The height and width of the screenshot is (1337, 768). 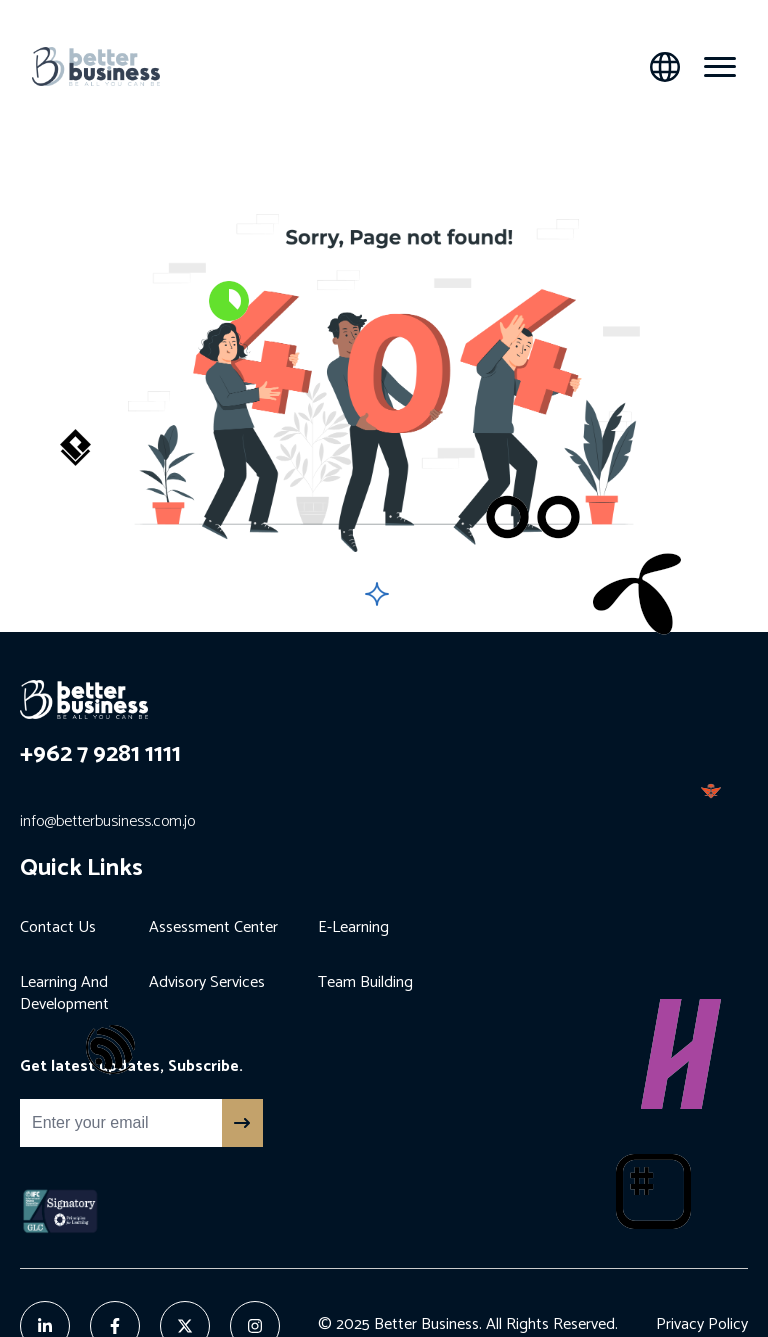 I want to click on telenor telecommunications company logo, so click(x=637, y=594).